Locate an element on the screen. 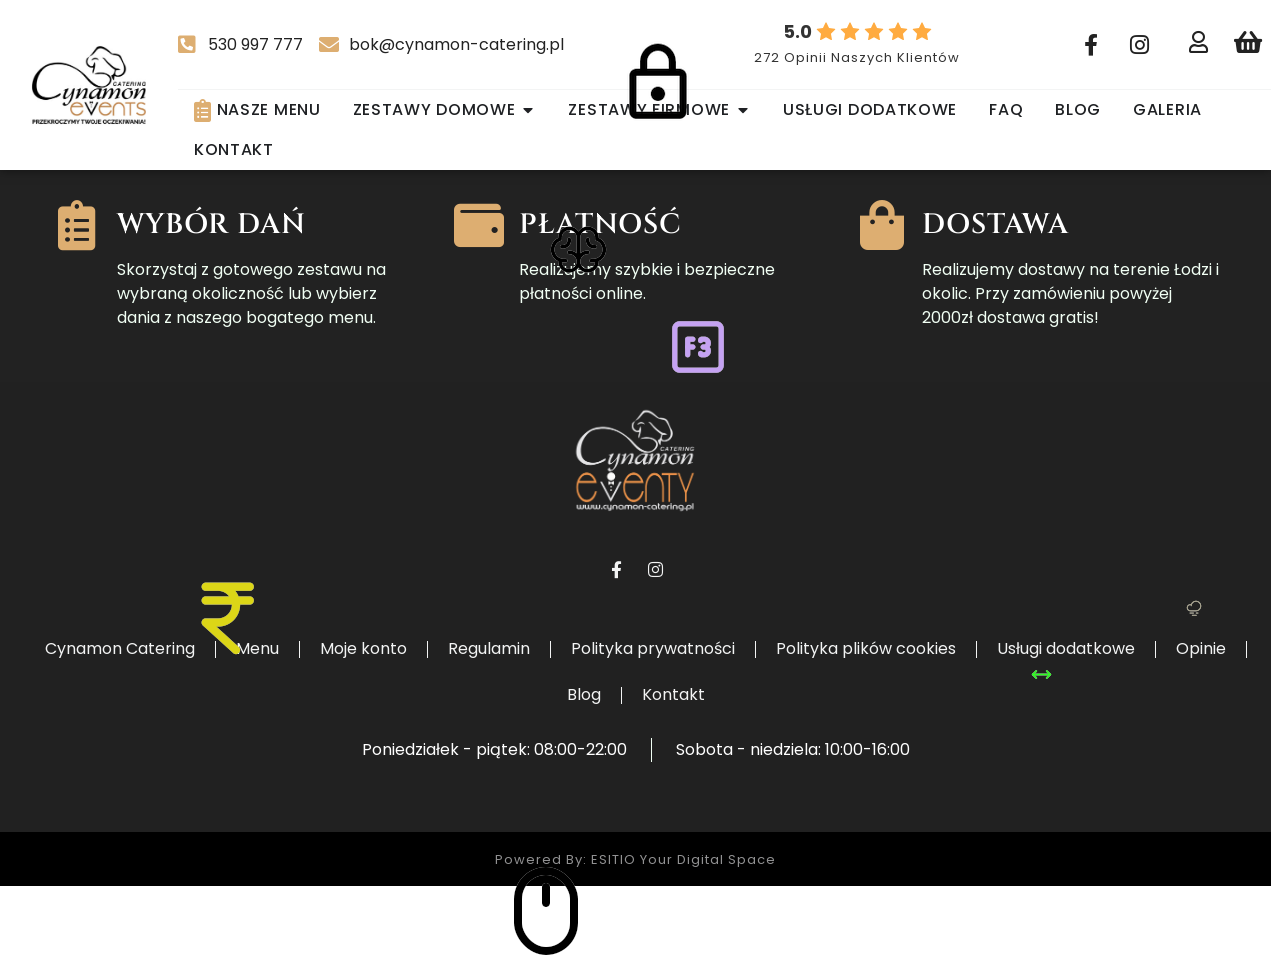  indicates foggy weather conditions is located at coordinates (1194, 608).